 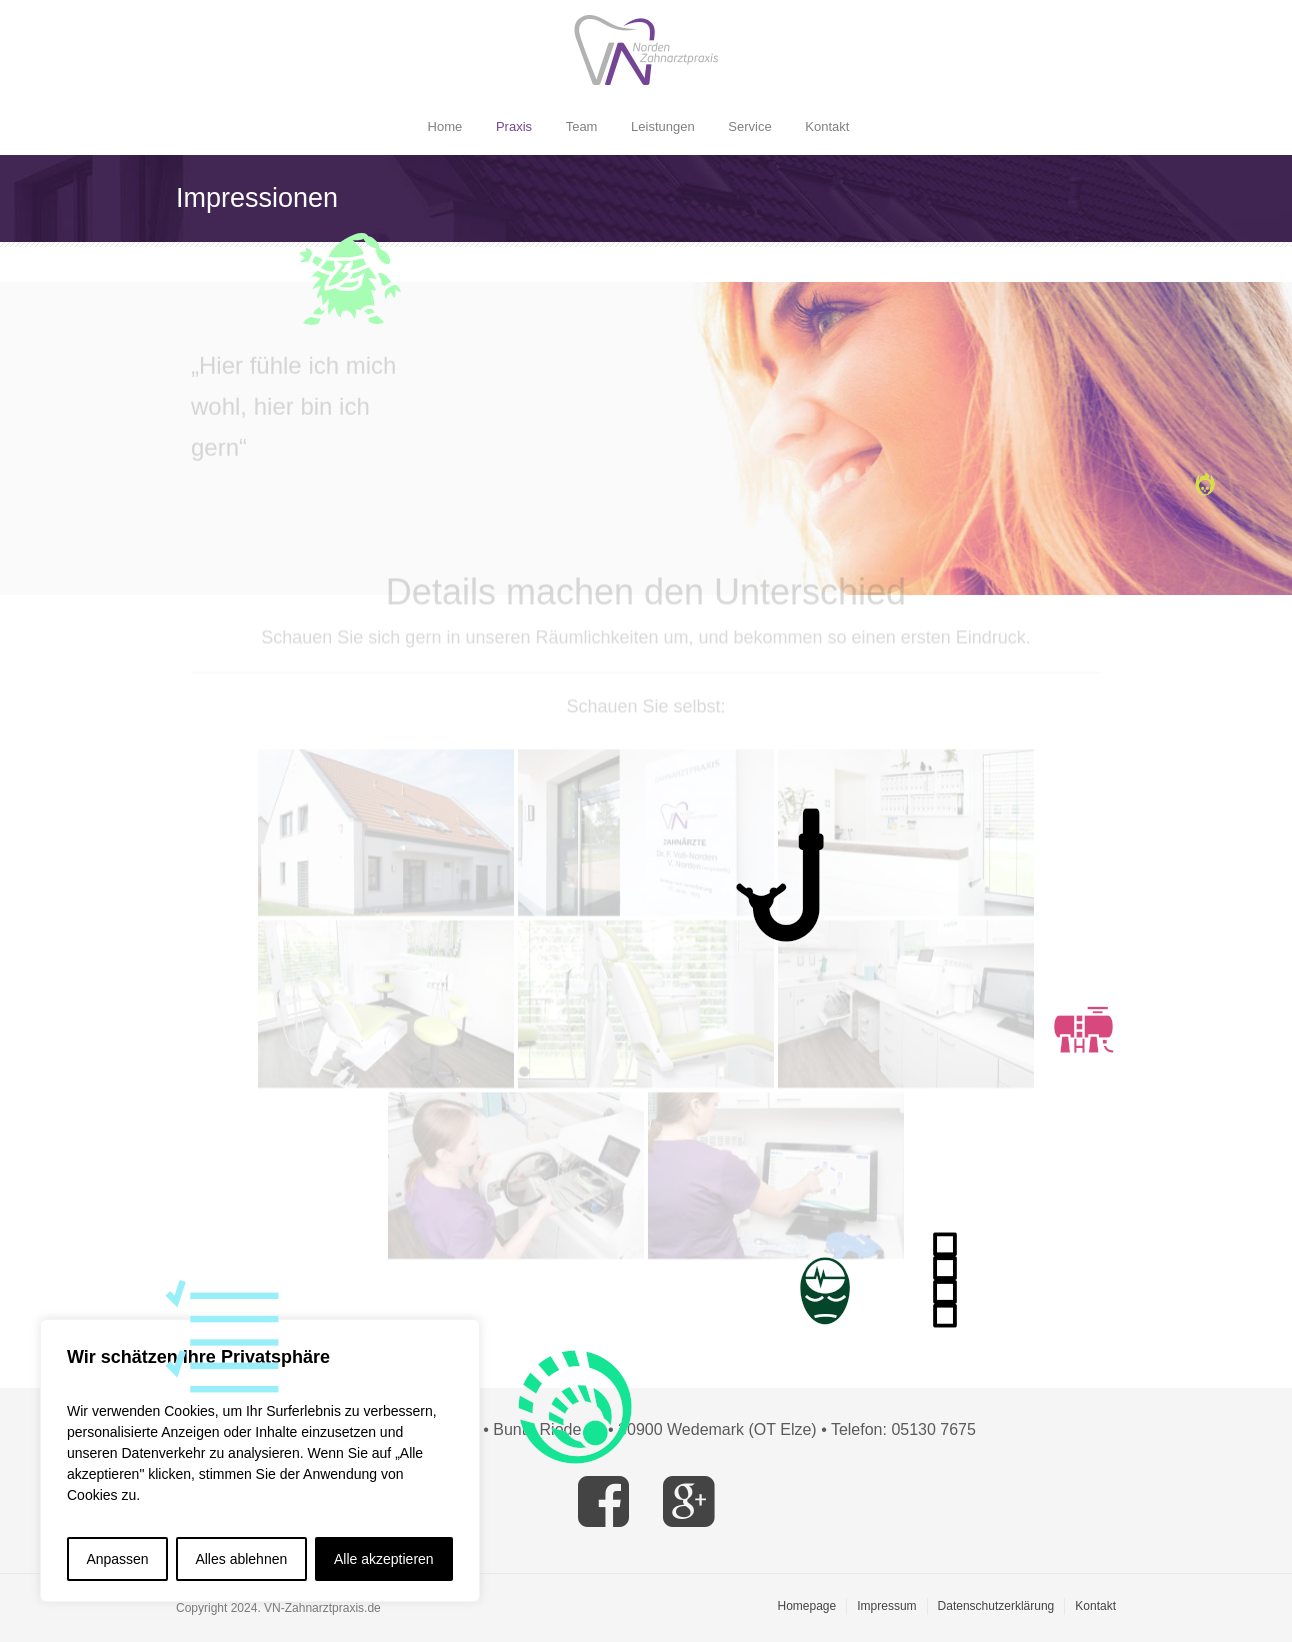 I want to click on place a brick or building block, so click(x=945, y=1280).